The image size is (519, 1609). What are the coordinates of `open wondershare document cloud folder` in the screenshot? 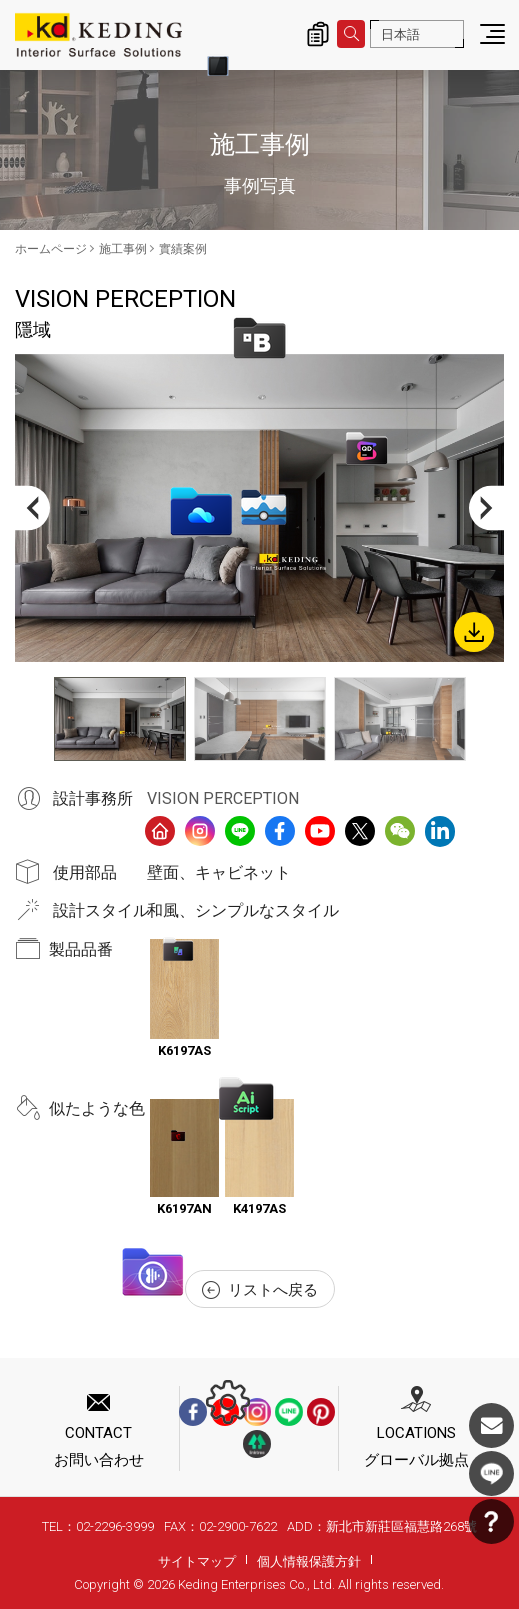 It's located at (201, 513).